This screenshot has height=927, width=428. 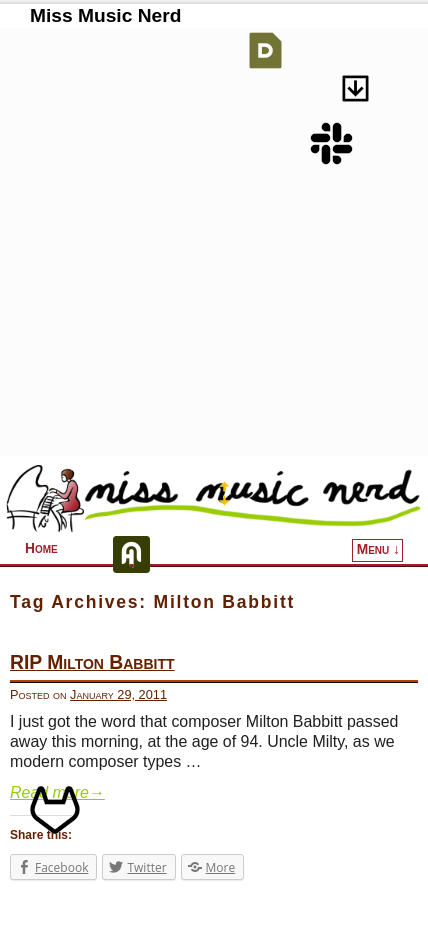 What do you see at coordinates (224, 493) in the screenshot?
I see `expand content vertically` at bounding box center [224, 493].